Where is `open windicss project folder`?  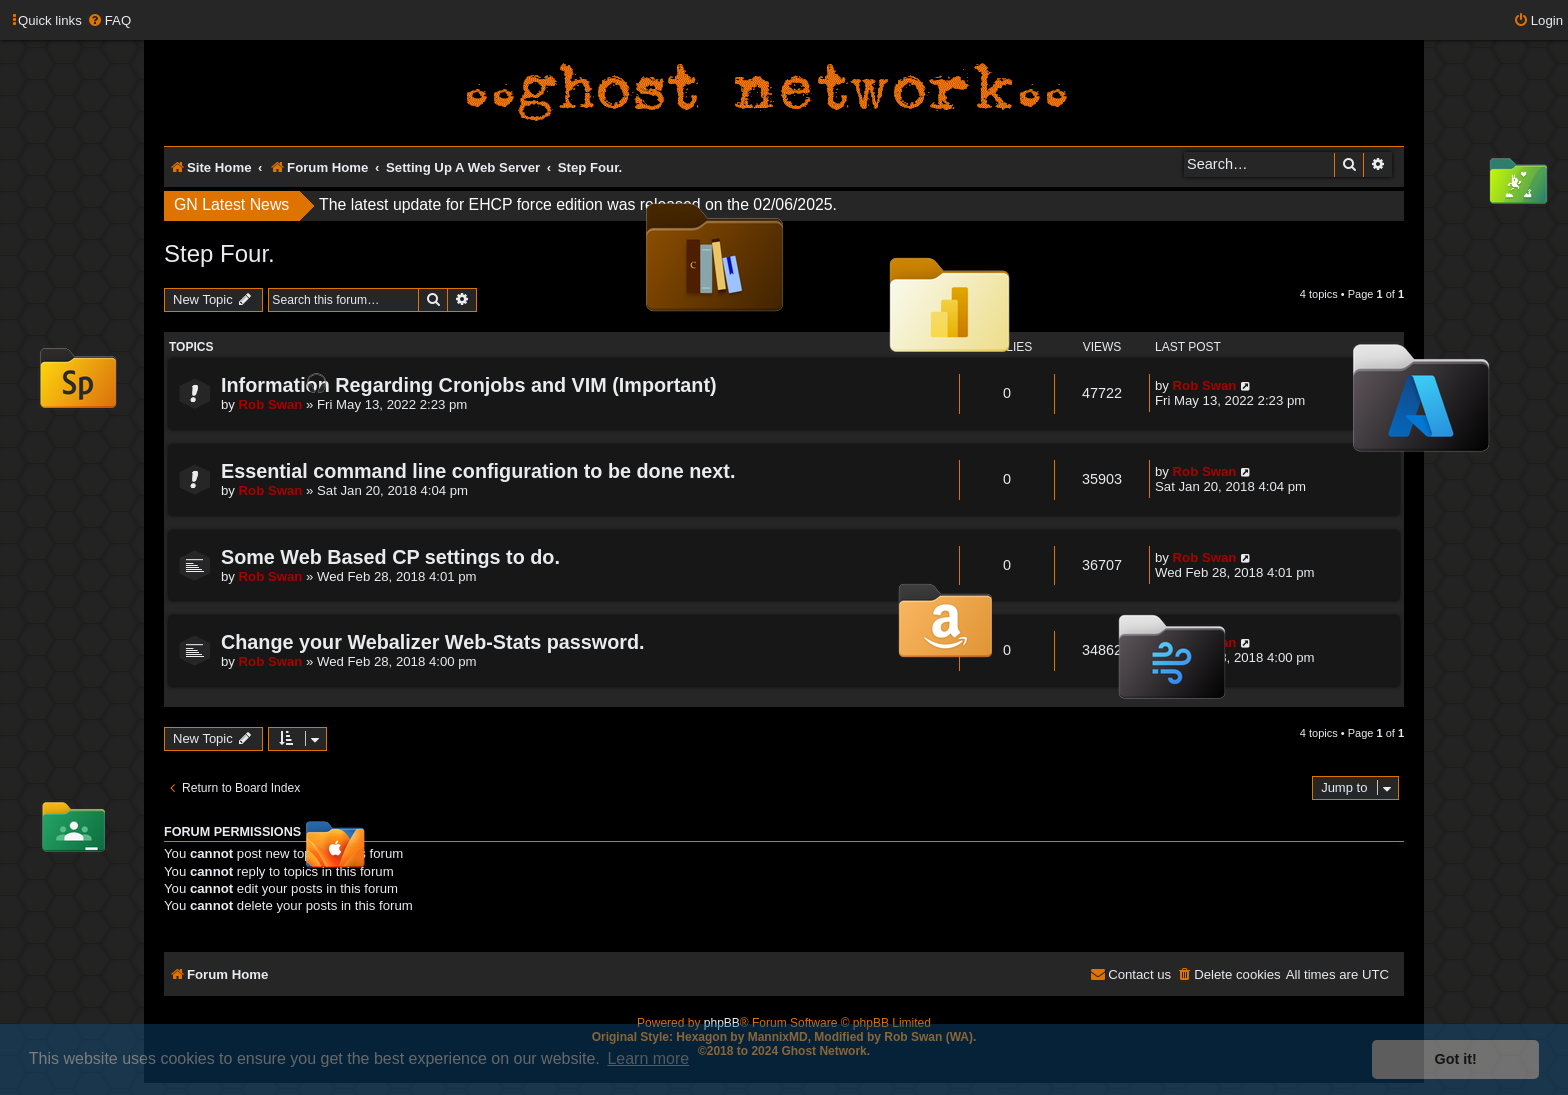 open windicss project folder is located at coordinates (1171, 659).